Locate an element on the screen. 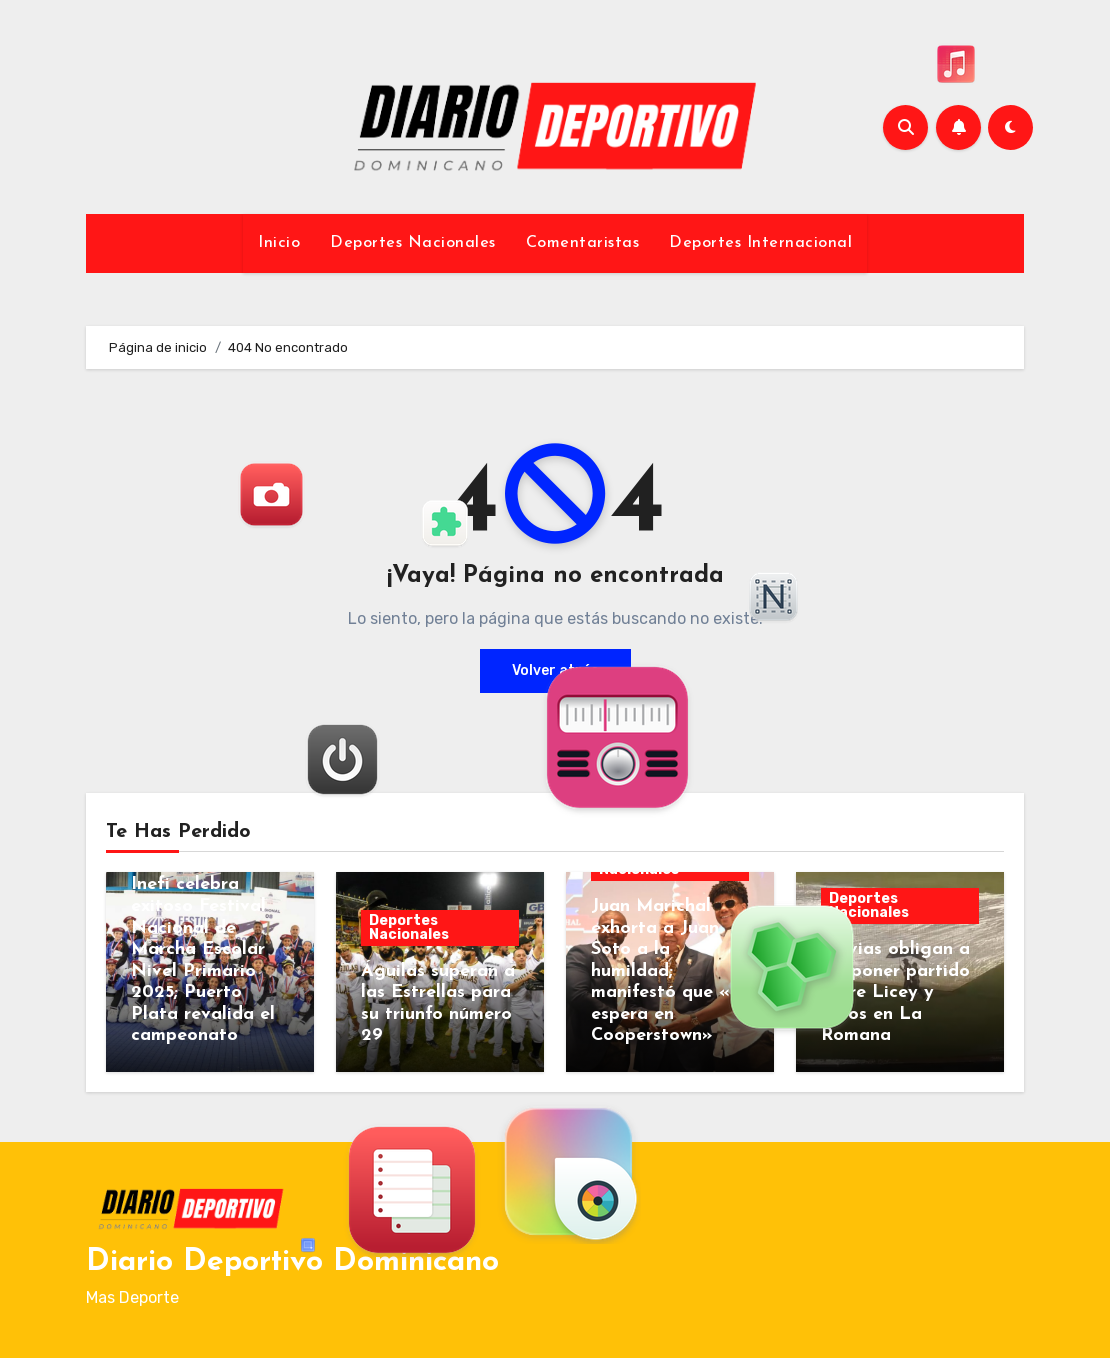 The height and width of the screenshot is (1358, 1110). open palapeli puzzle game is located at coordinates (445, 523).